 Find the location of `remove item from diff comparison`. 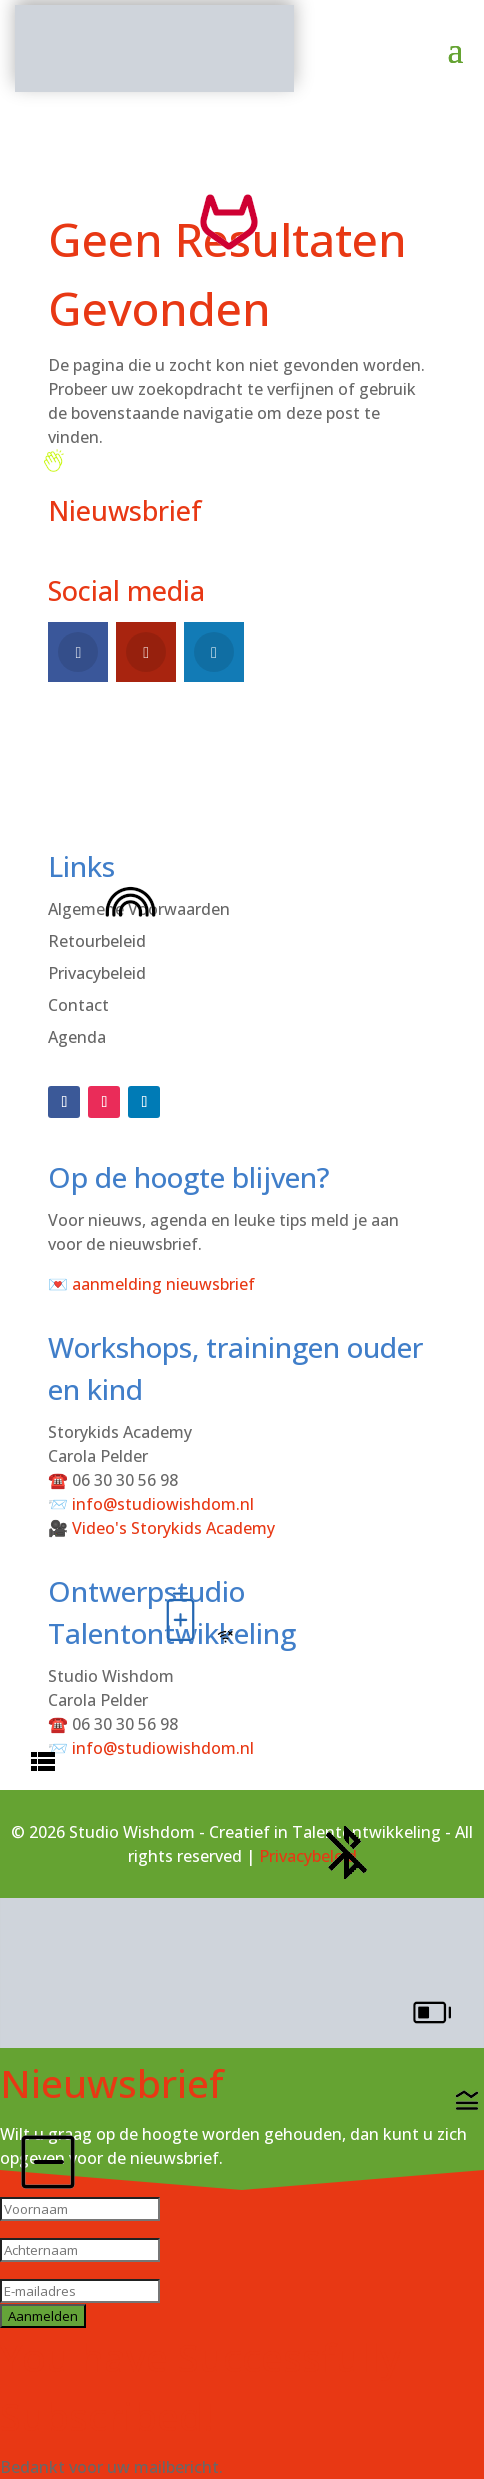

remove item from diff comparison is located at coordinates (48, 2162).